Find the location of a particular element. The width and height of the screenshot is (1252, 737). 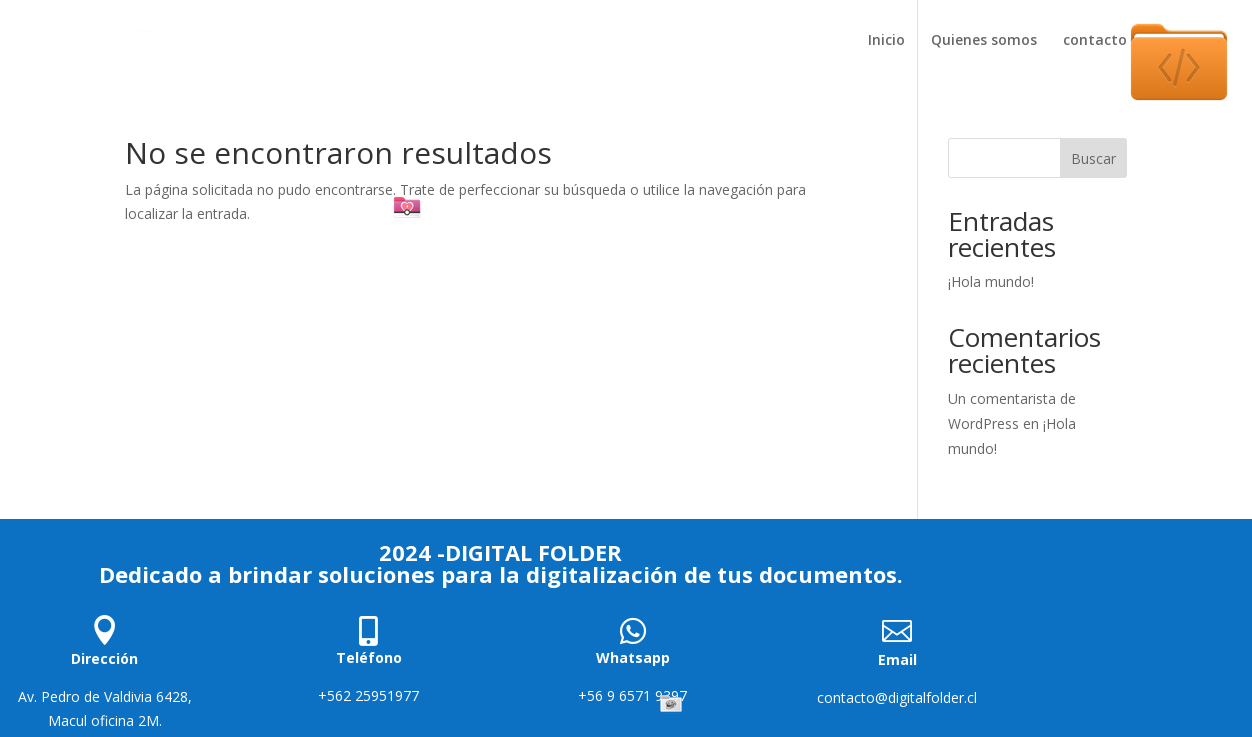

open your meme collection folder is located at coordinates (671, 704).